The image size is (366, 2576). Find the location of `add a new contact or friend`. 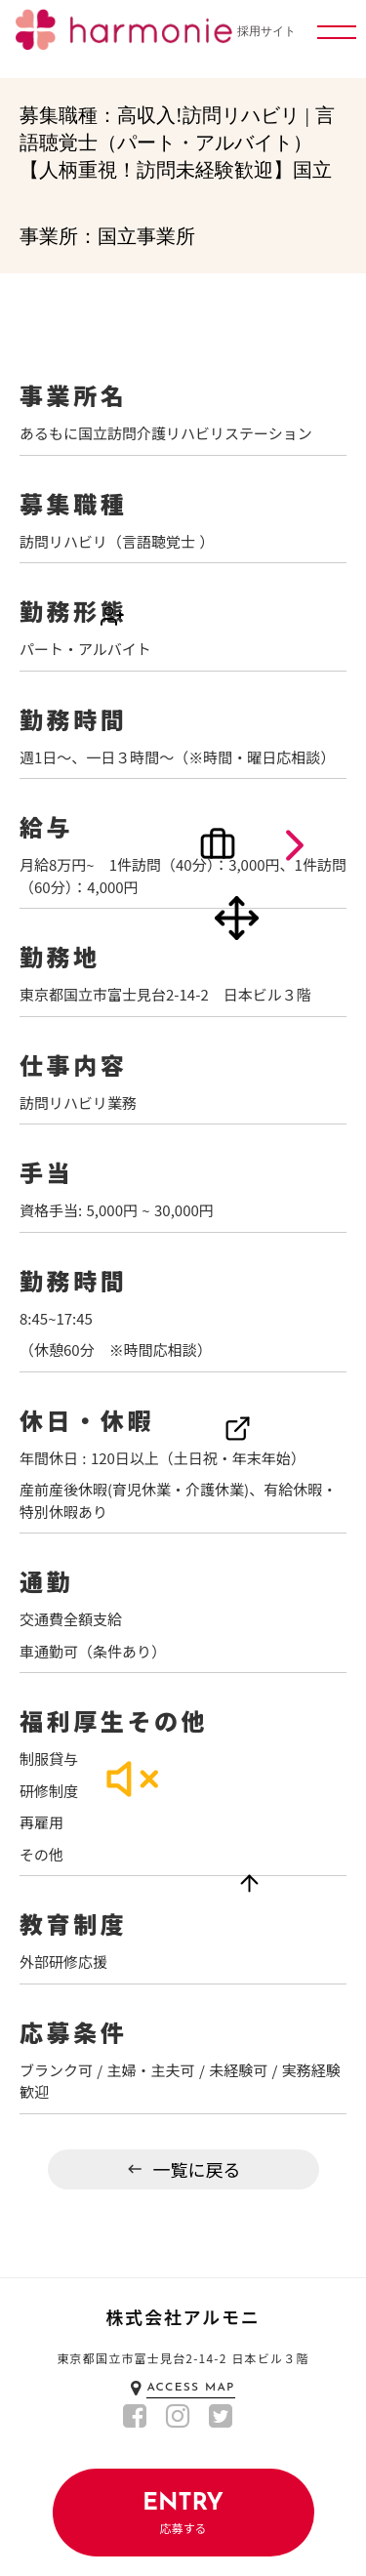

add a new contact or friend is located at coordinates (112, 616).